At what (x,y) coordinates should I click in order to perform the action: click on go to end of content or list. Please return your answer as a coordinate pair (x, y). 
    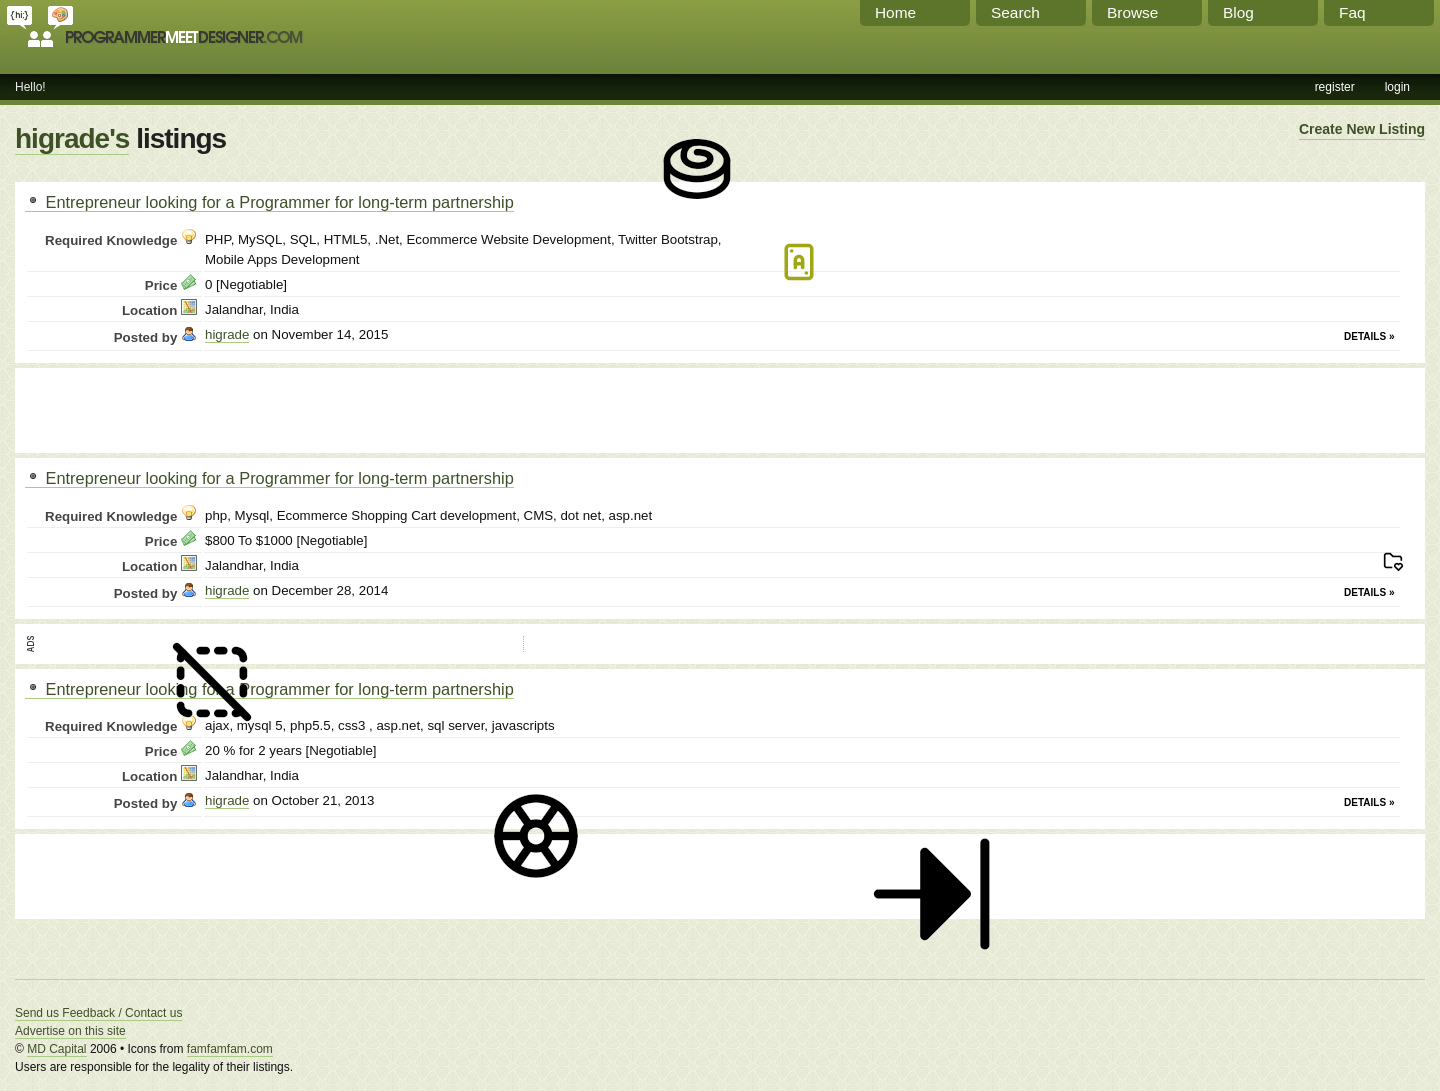
    Looking at the image, I should click on (934, 894).